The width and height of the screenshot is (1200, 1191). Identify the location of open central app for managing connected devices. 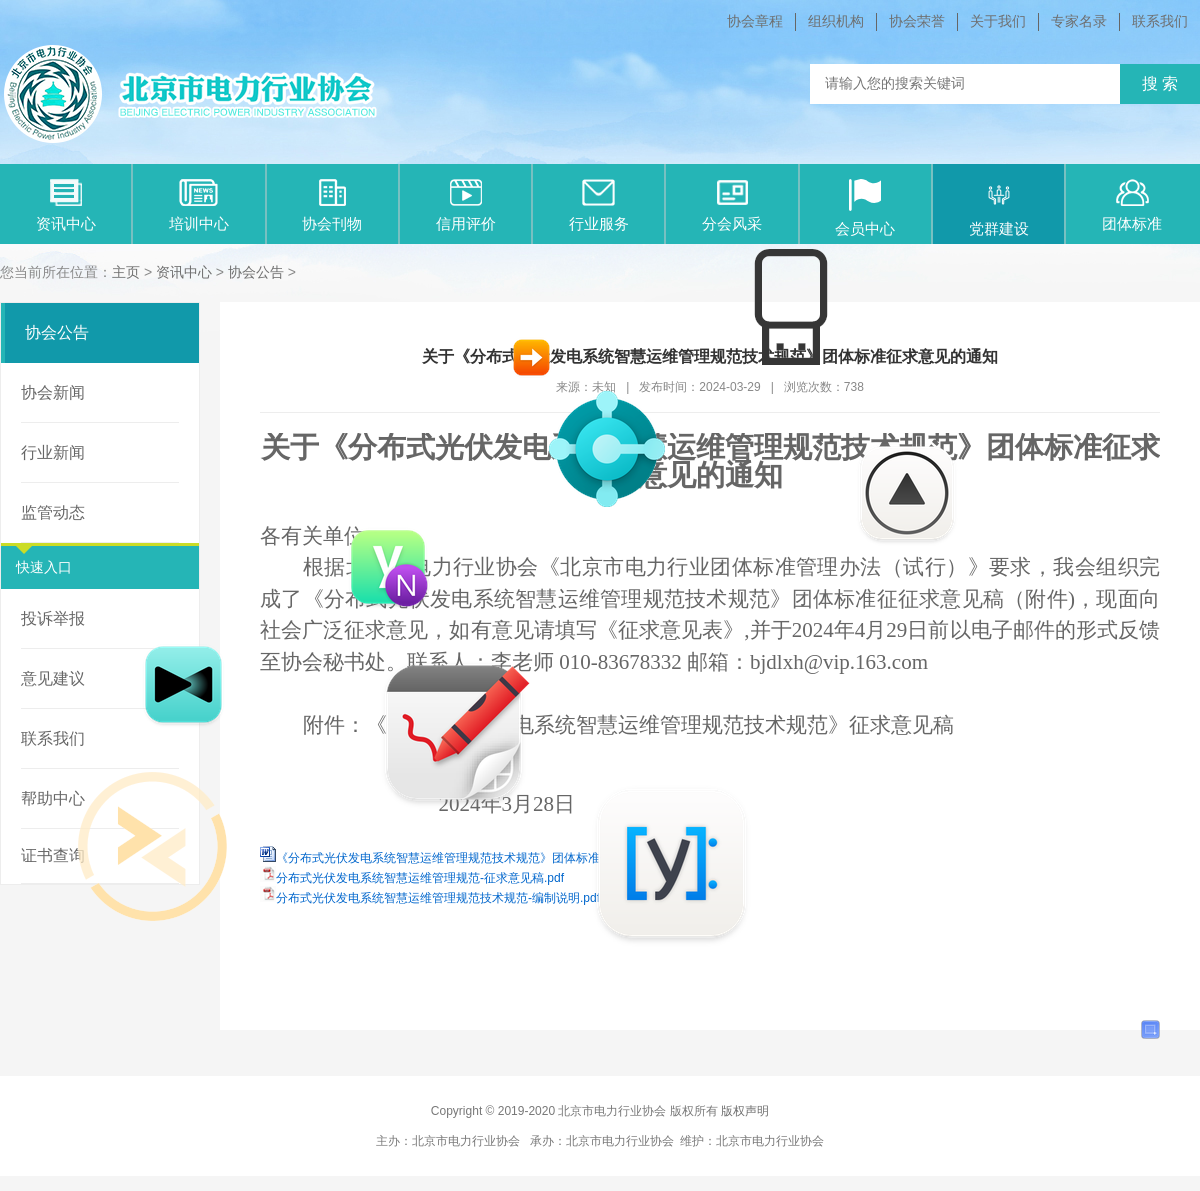
(607, 449).